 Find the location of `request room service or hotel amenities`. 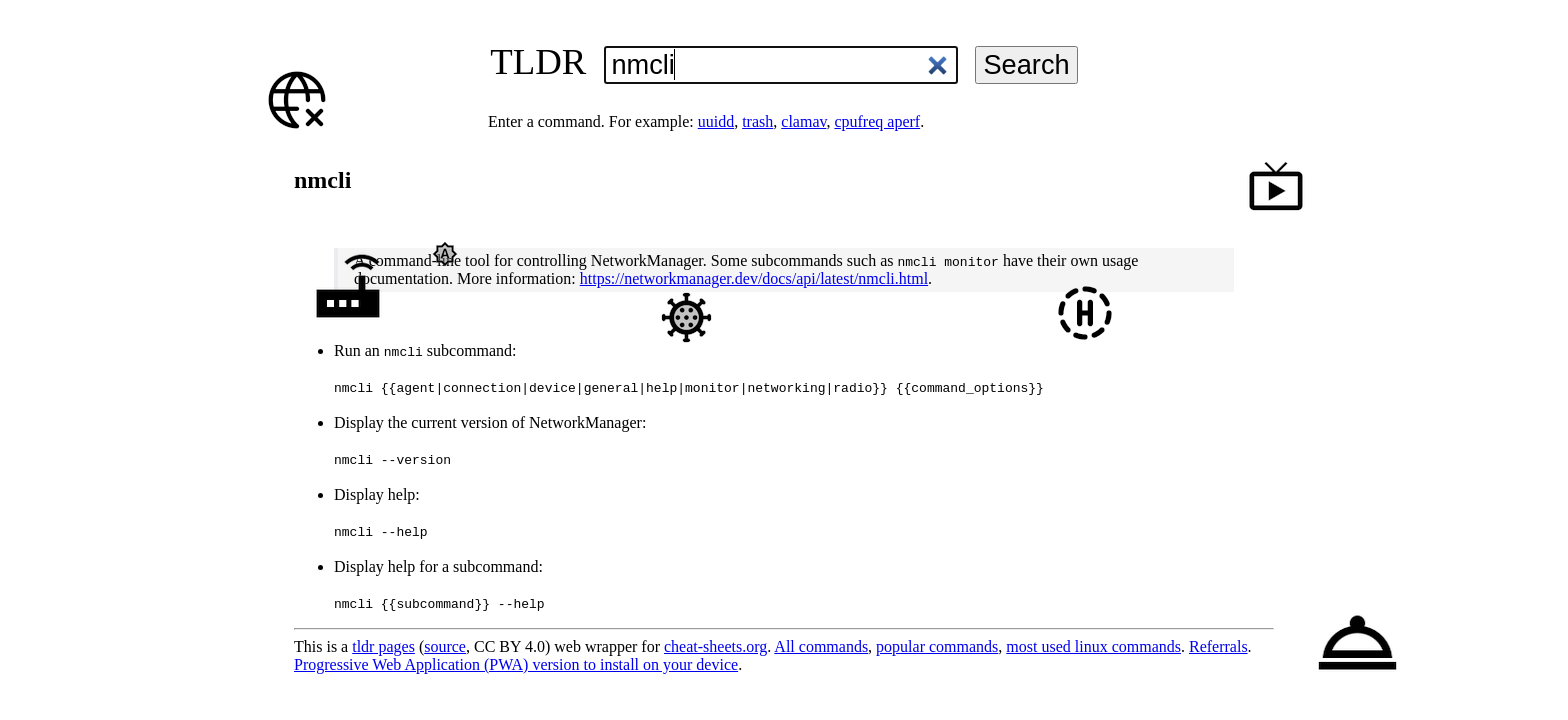

request room service or hotel amenities is located at coordinates (1357, 642).